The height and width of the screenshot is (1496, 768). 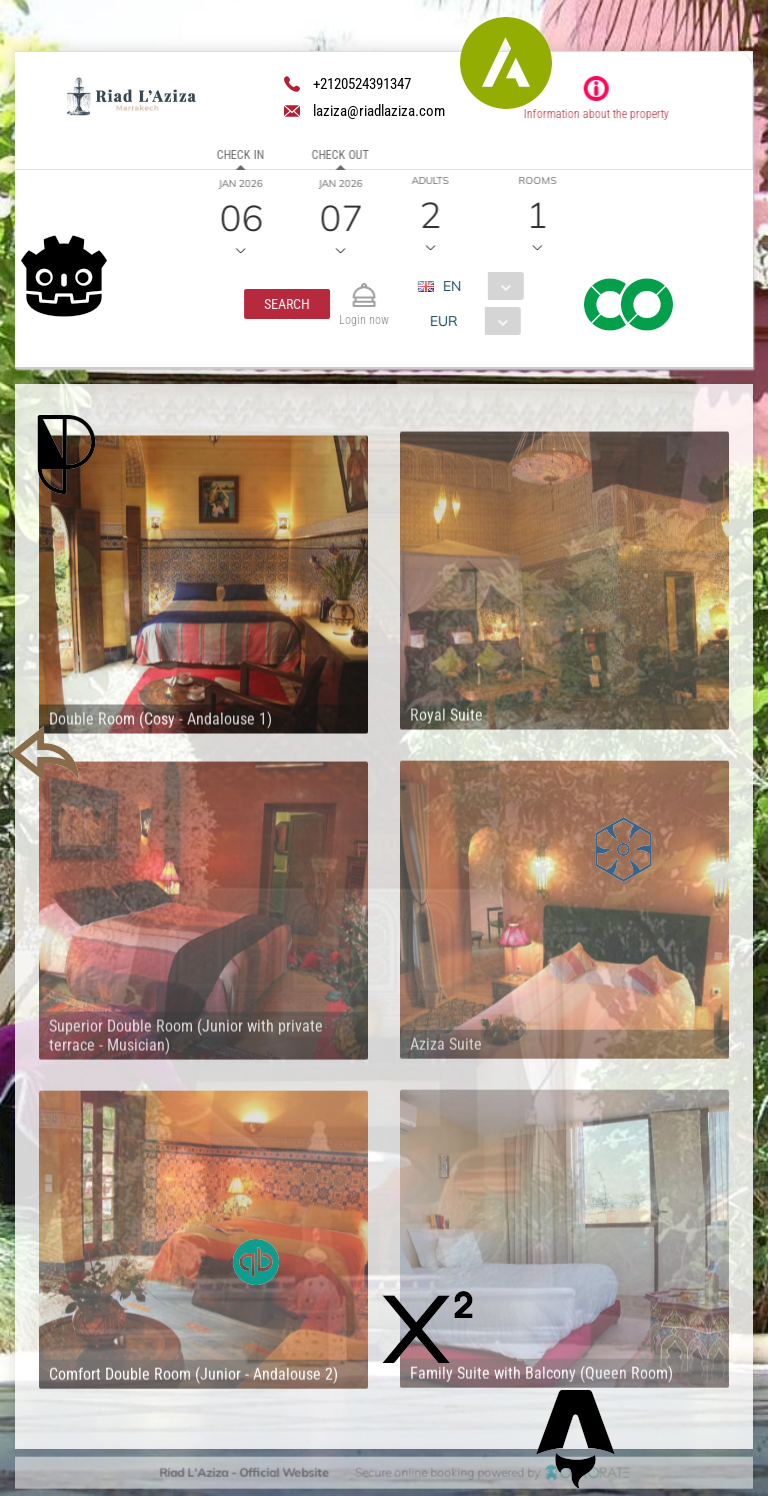 I want to click on semantic-release automation tool logo, so click(x=623, y=849).